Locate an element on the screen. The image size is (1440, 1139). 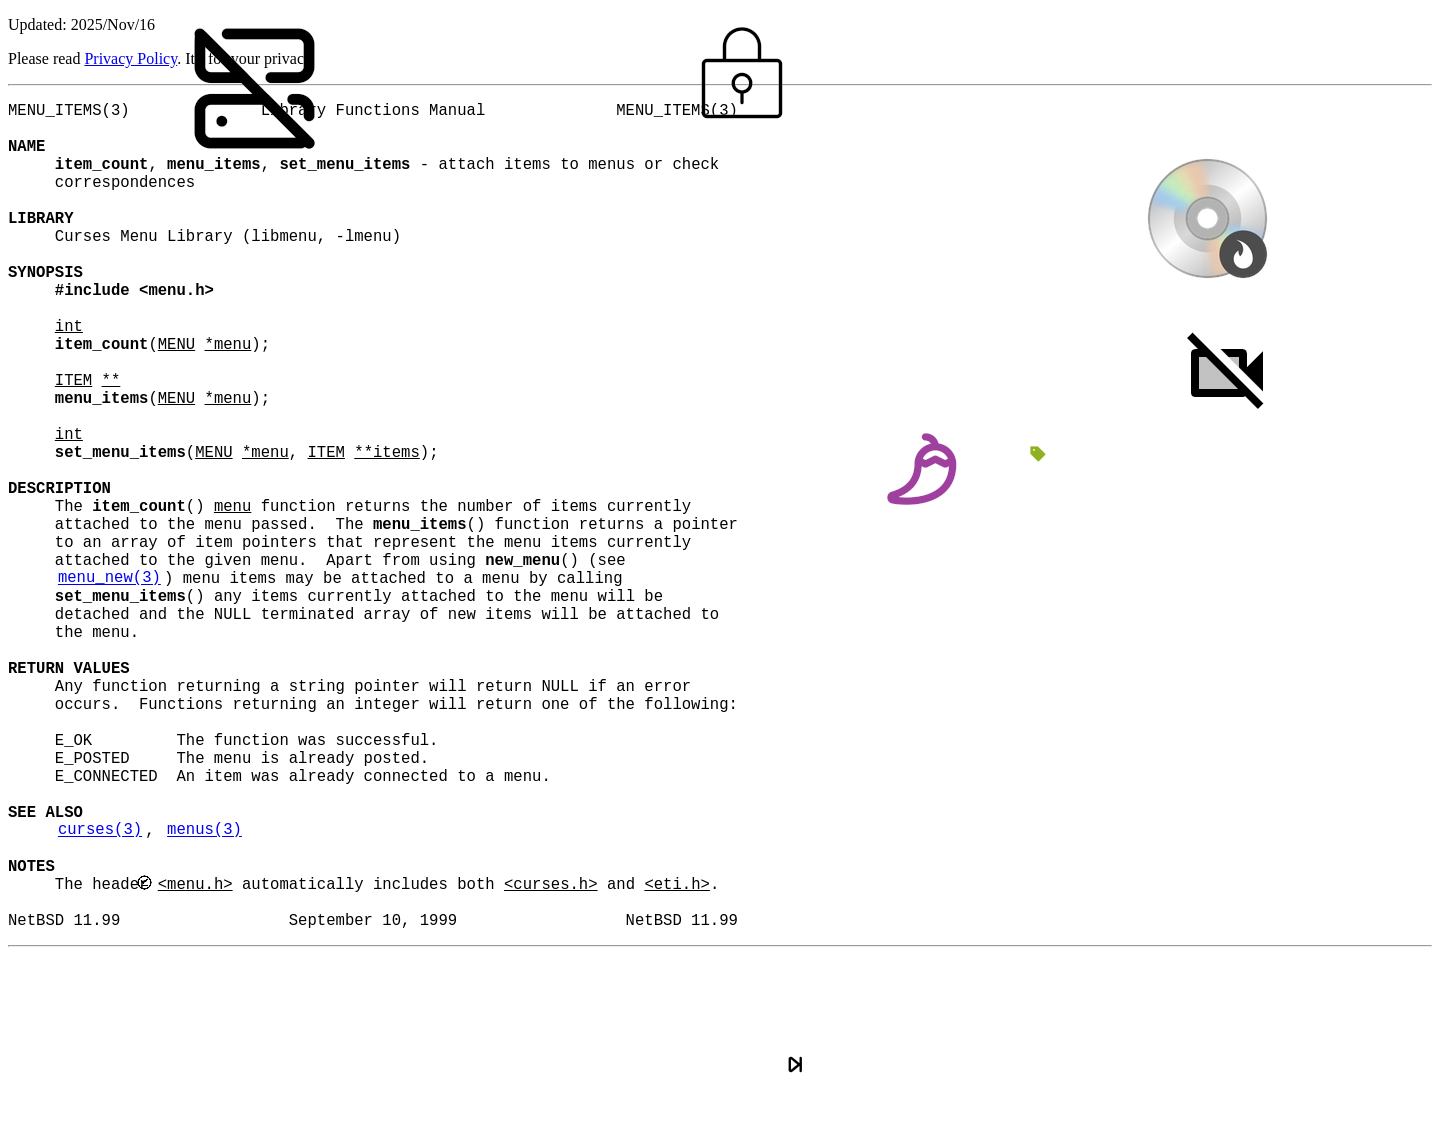
add a tag or label to an item is located at coordinates (1037, 453).